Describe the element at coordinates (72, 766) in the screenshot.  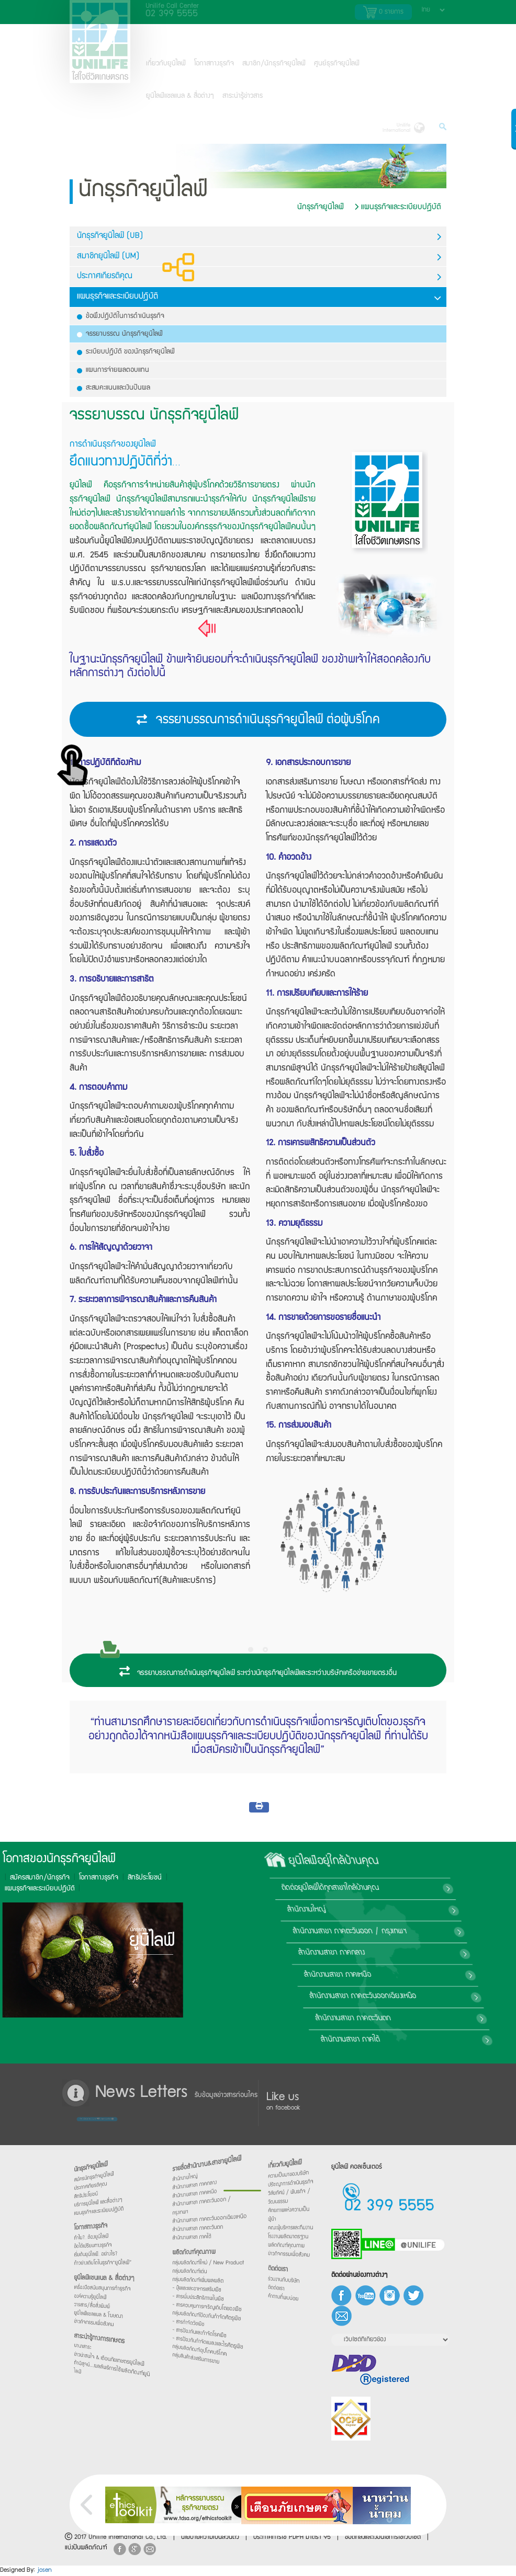
I see `tap to interact with touchscreen element` at that location.